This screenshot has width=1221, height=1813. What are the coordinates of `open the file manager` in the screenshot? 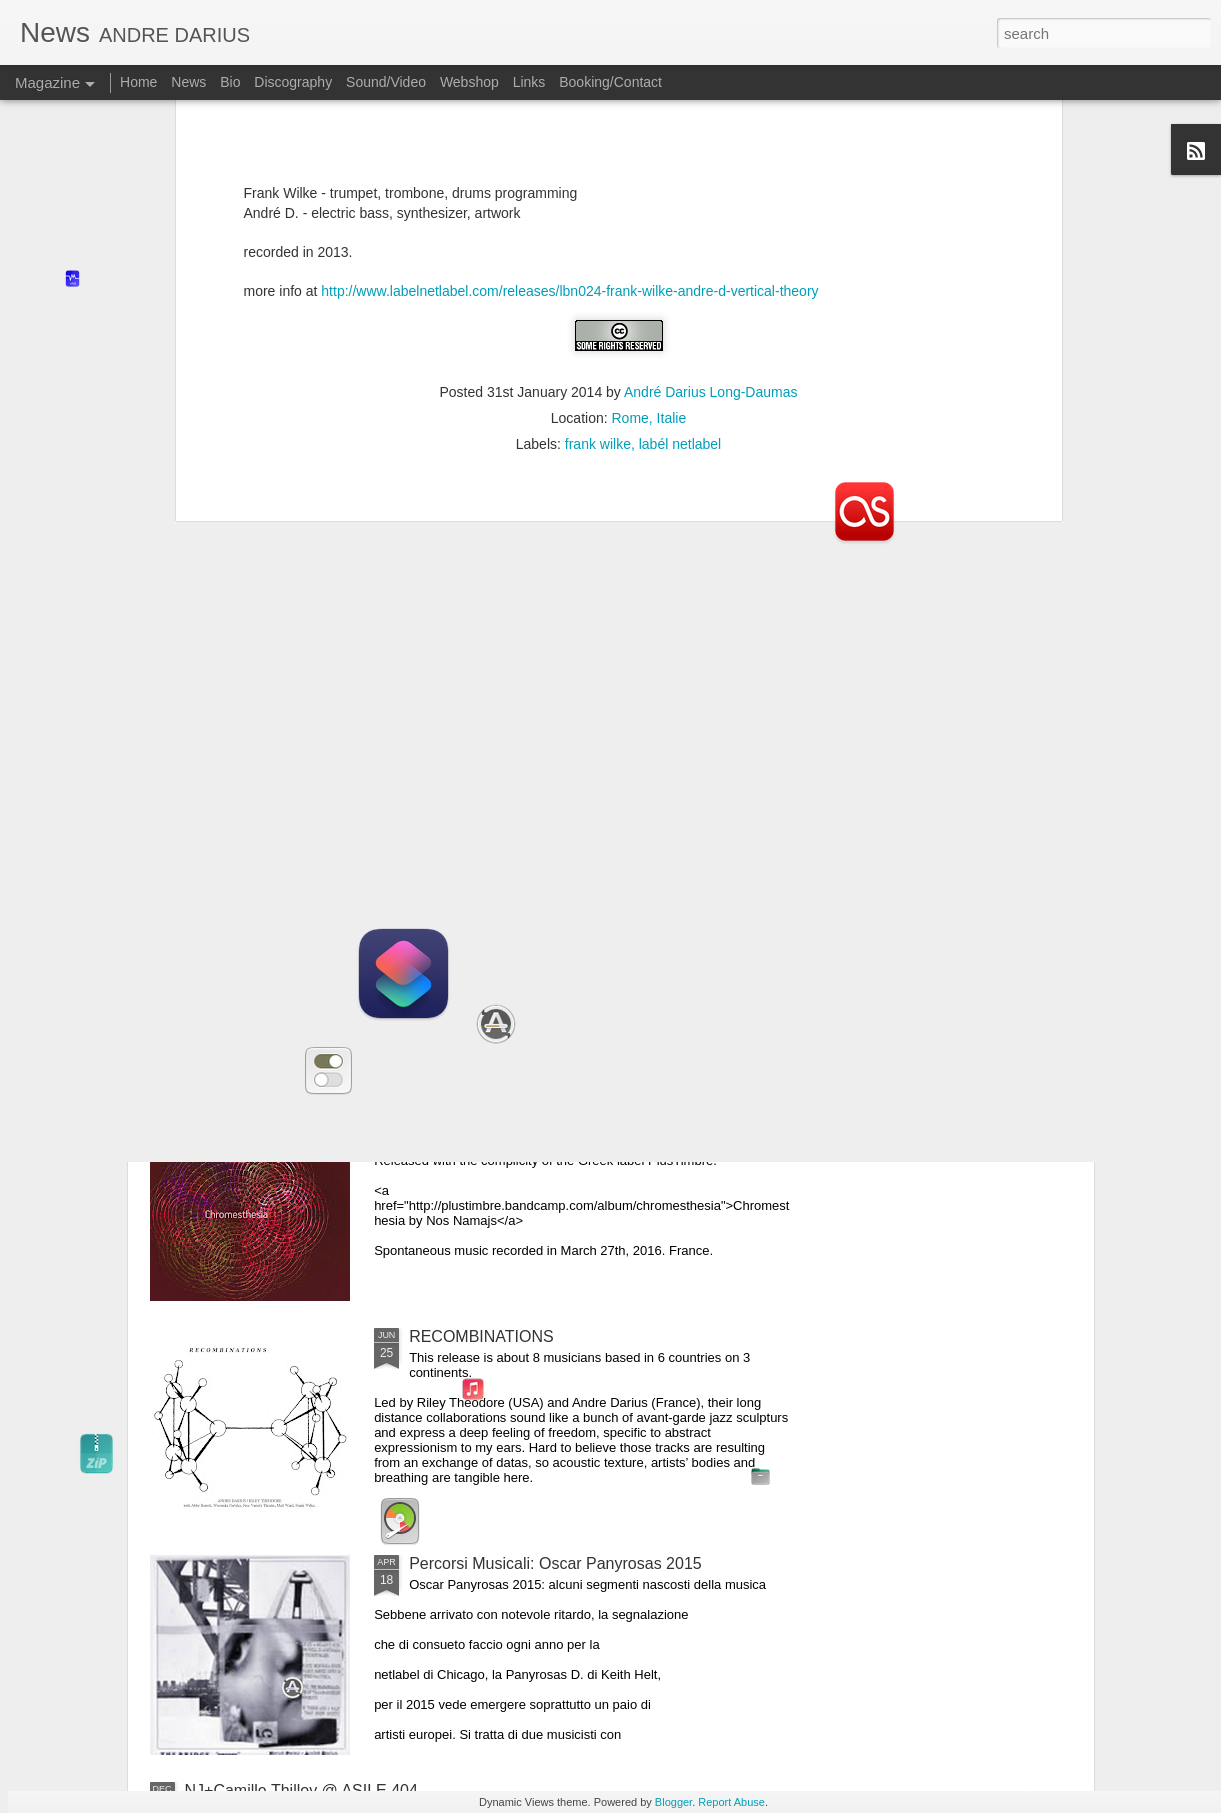 It's located at (760, 1476).